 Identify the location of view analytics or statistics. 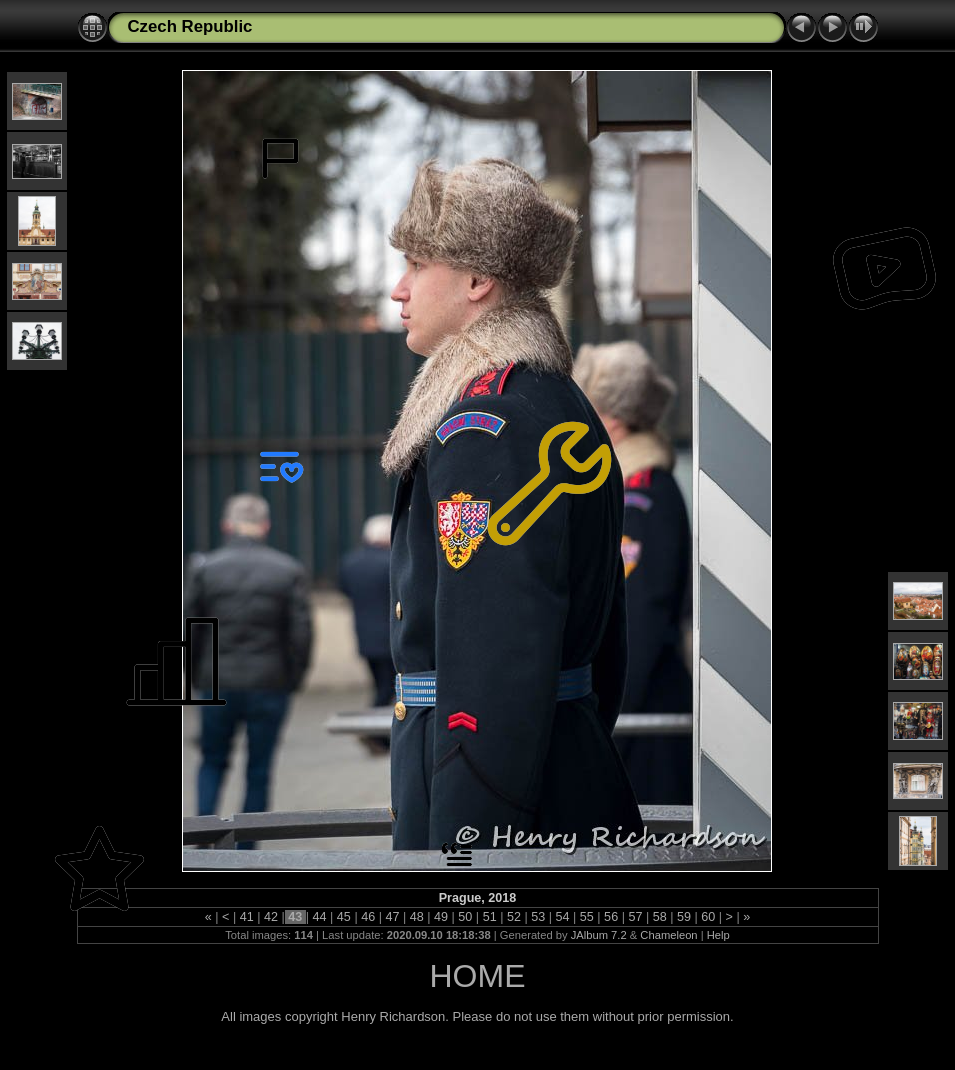
(176, 663).